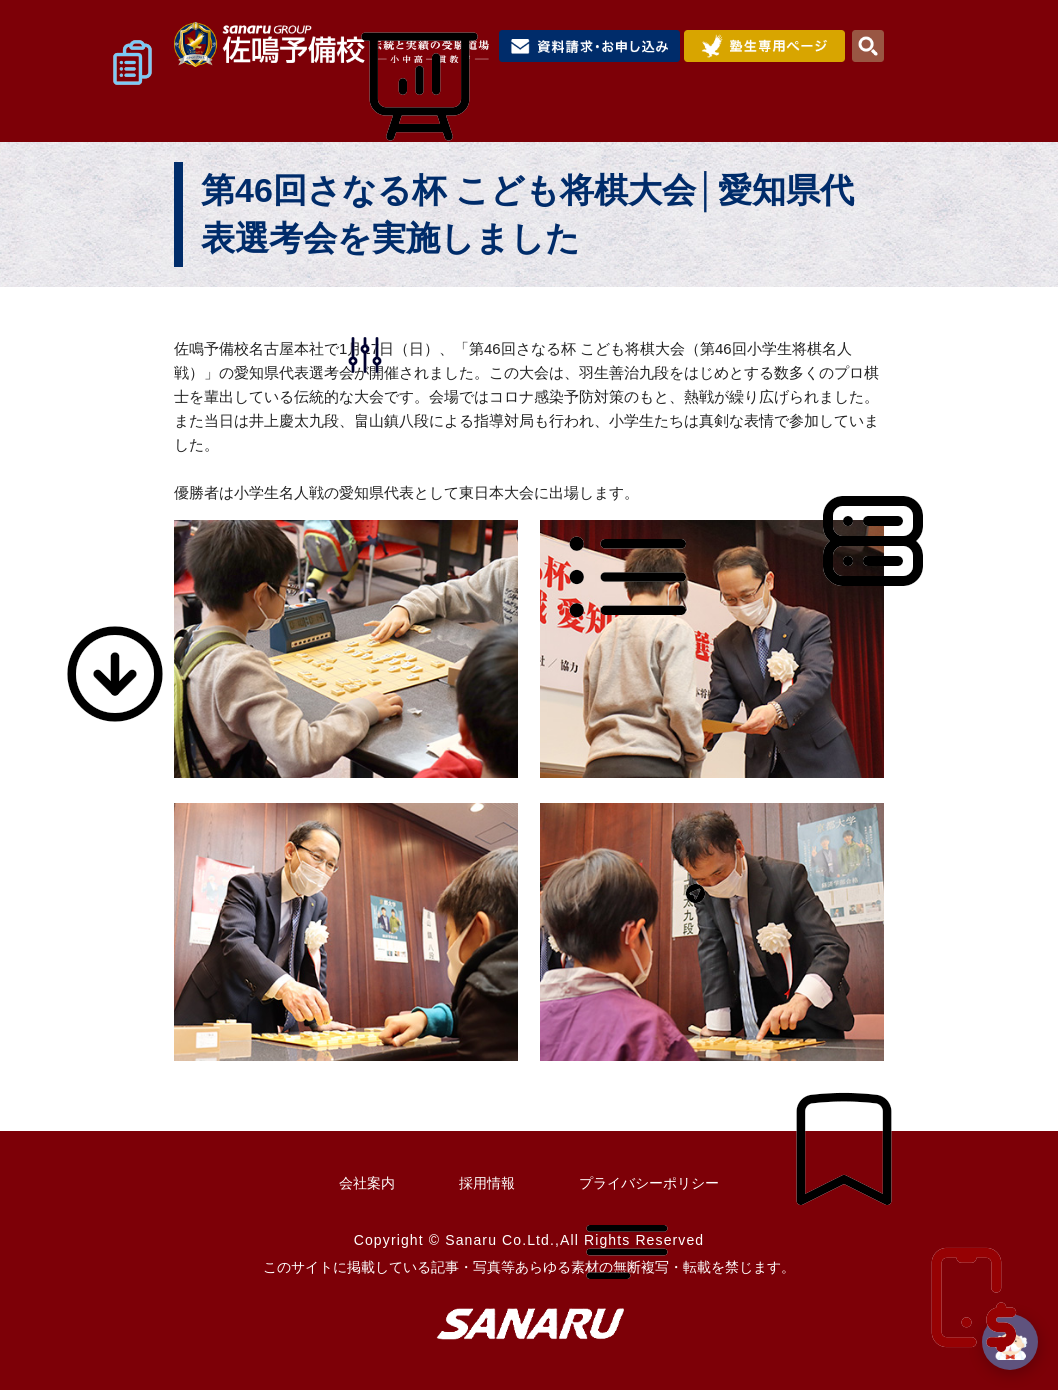 This screenshot has width=1058, height=1390. Describe the element at coordinates (365, 355) in the screenshot. I see `adjust settings or preferences` at that location.